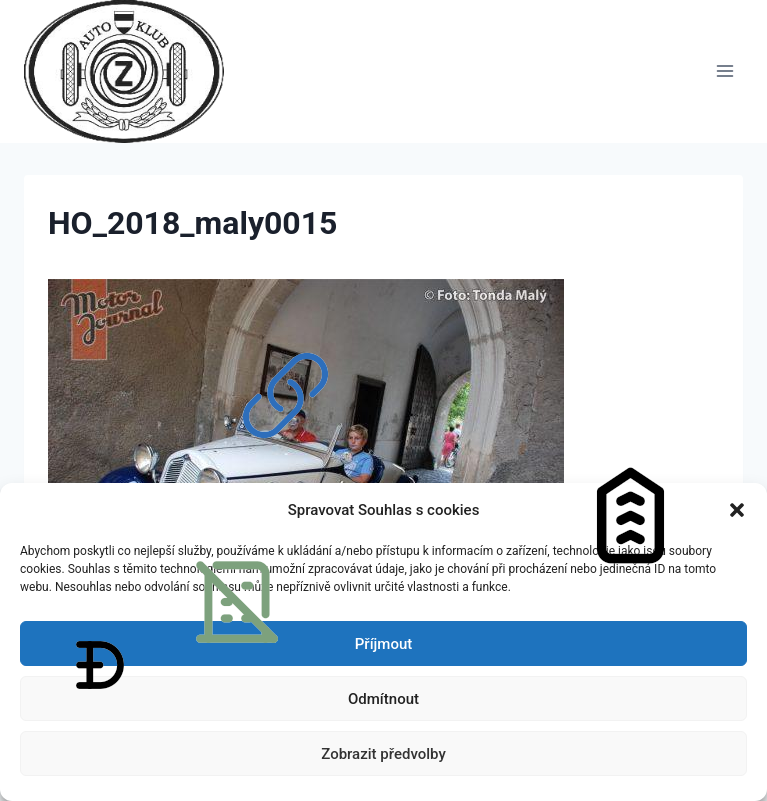 This screenshot has width=767, height=801. I want to click on view military or user rank status, so click(630, 515).